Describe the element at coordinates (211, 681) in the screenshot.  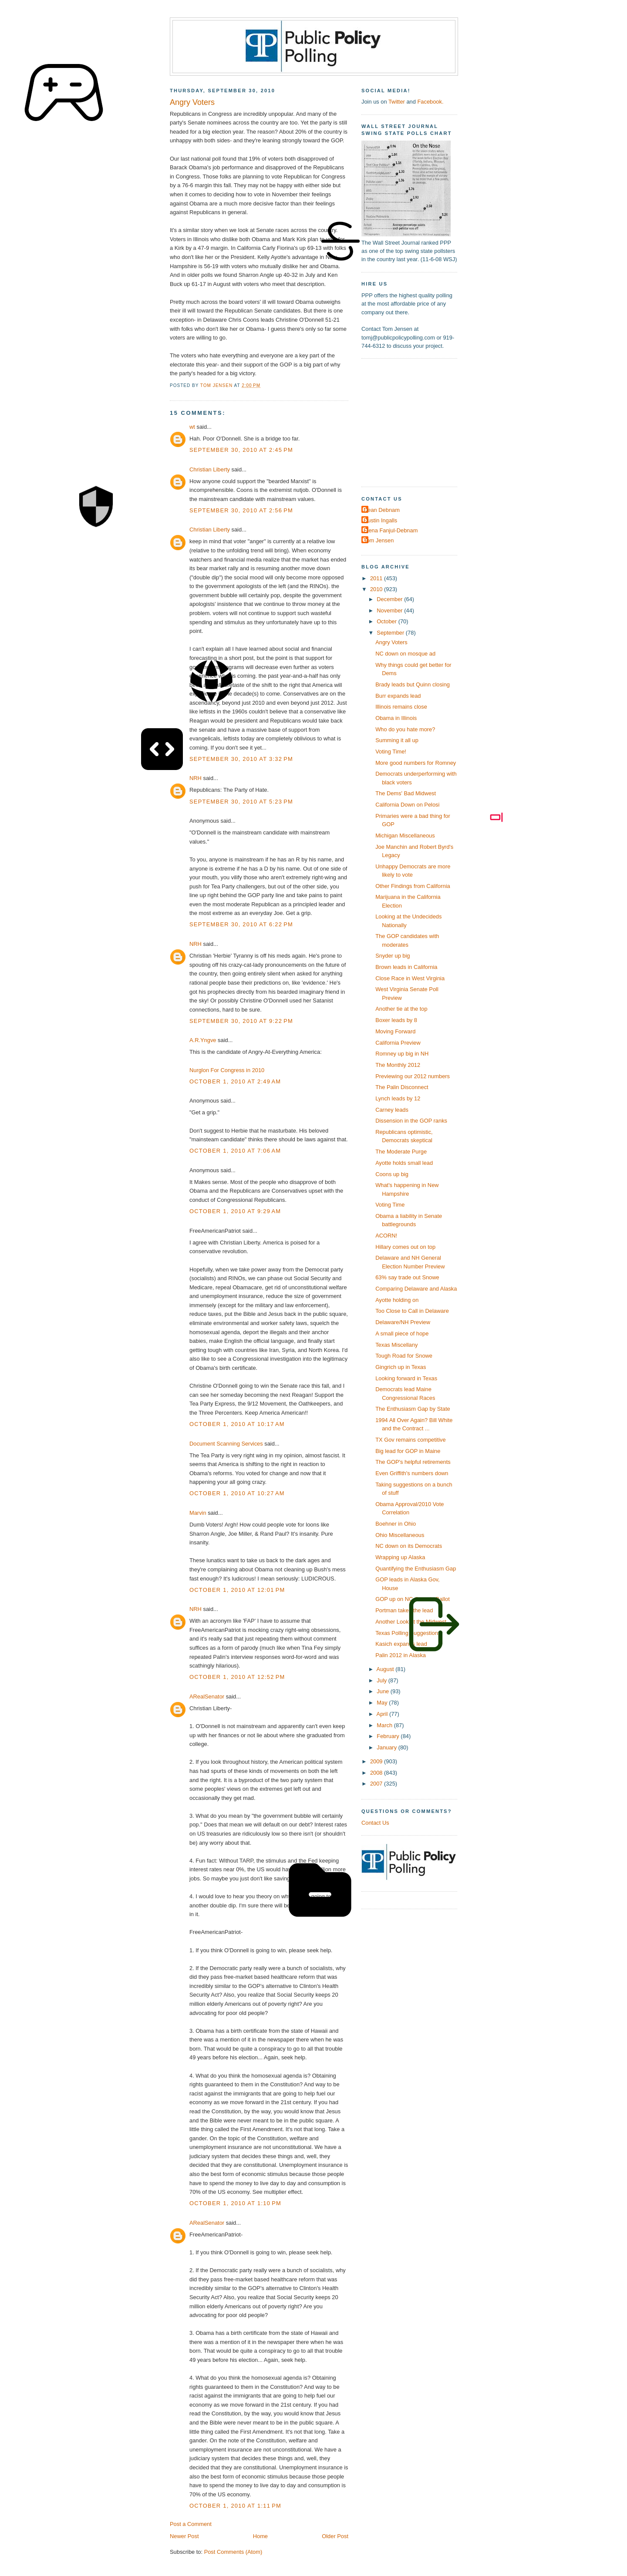
I see `access global or international settings` at that location.